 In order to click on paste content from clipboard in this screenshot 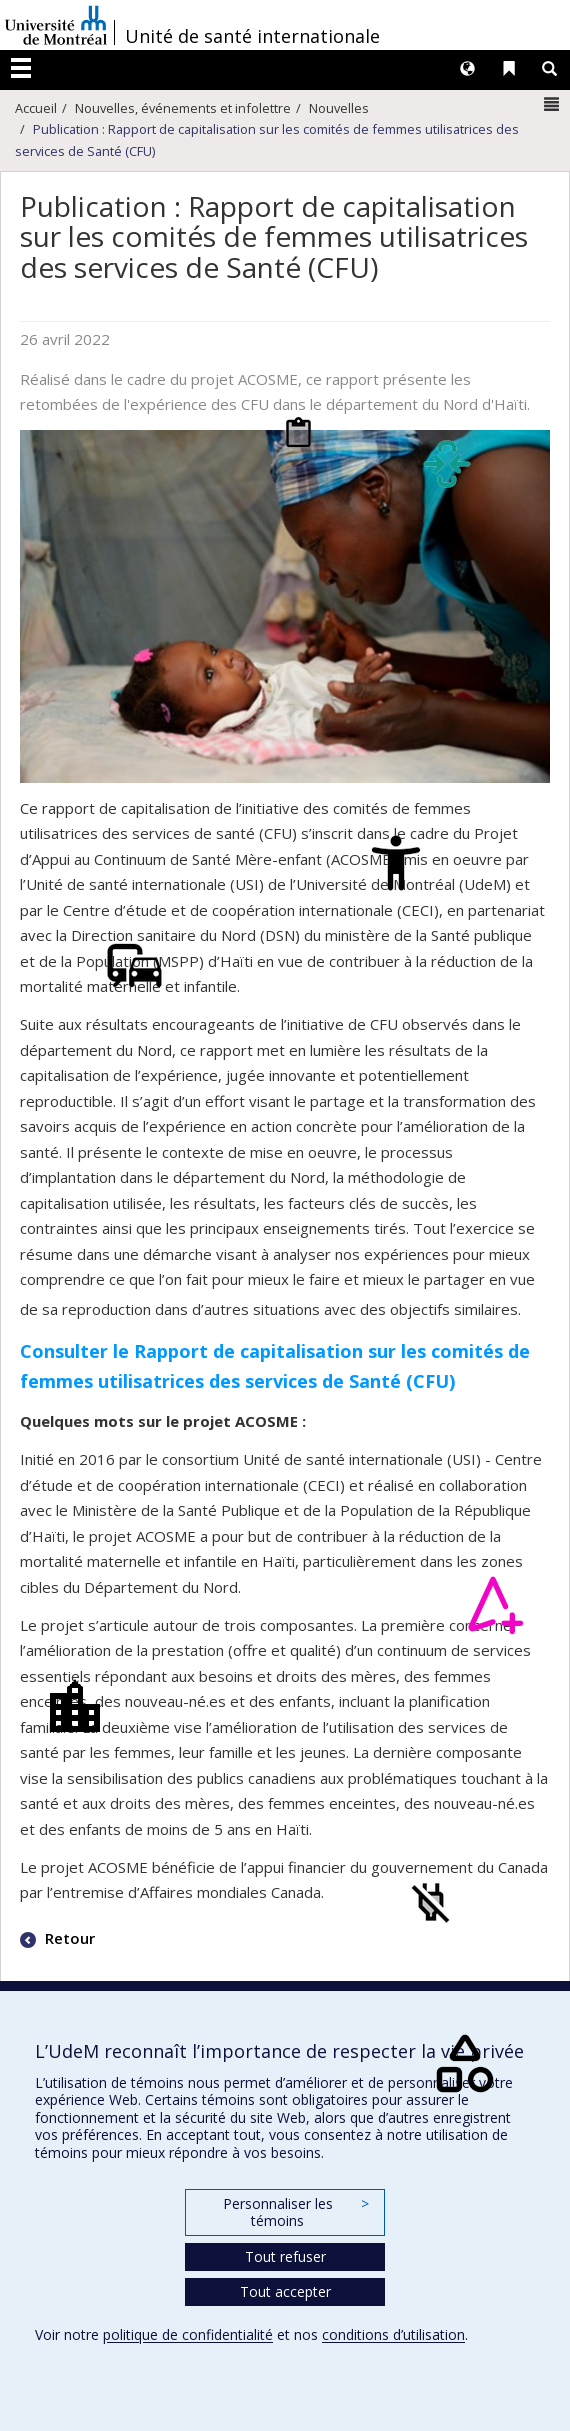, I will do `click(298, 433)`.